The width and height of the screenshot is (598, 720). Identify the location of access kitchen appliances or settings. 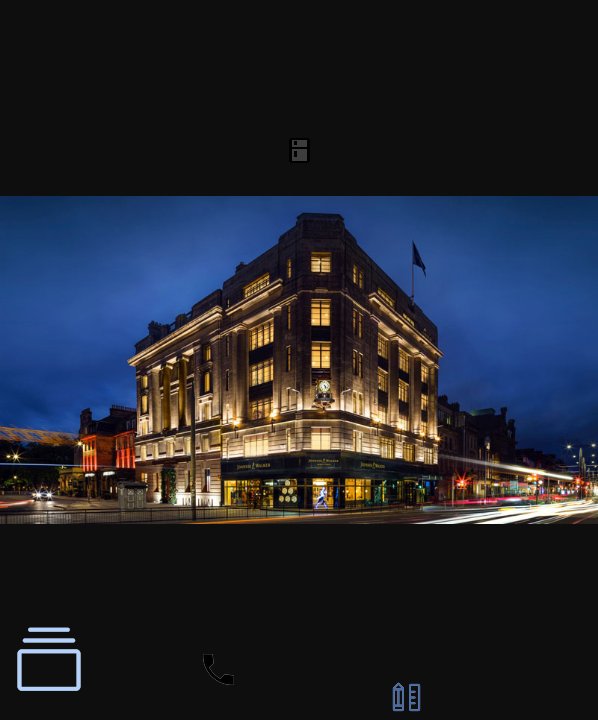
(299, 150).